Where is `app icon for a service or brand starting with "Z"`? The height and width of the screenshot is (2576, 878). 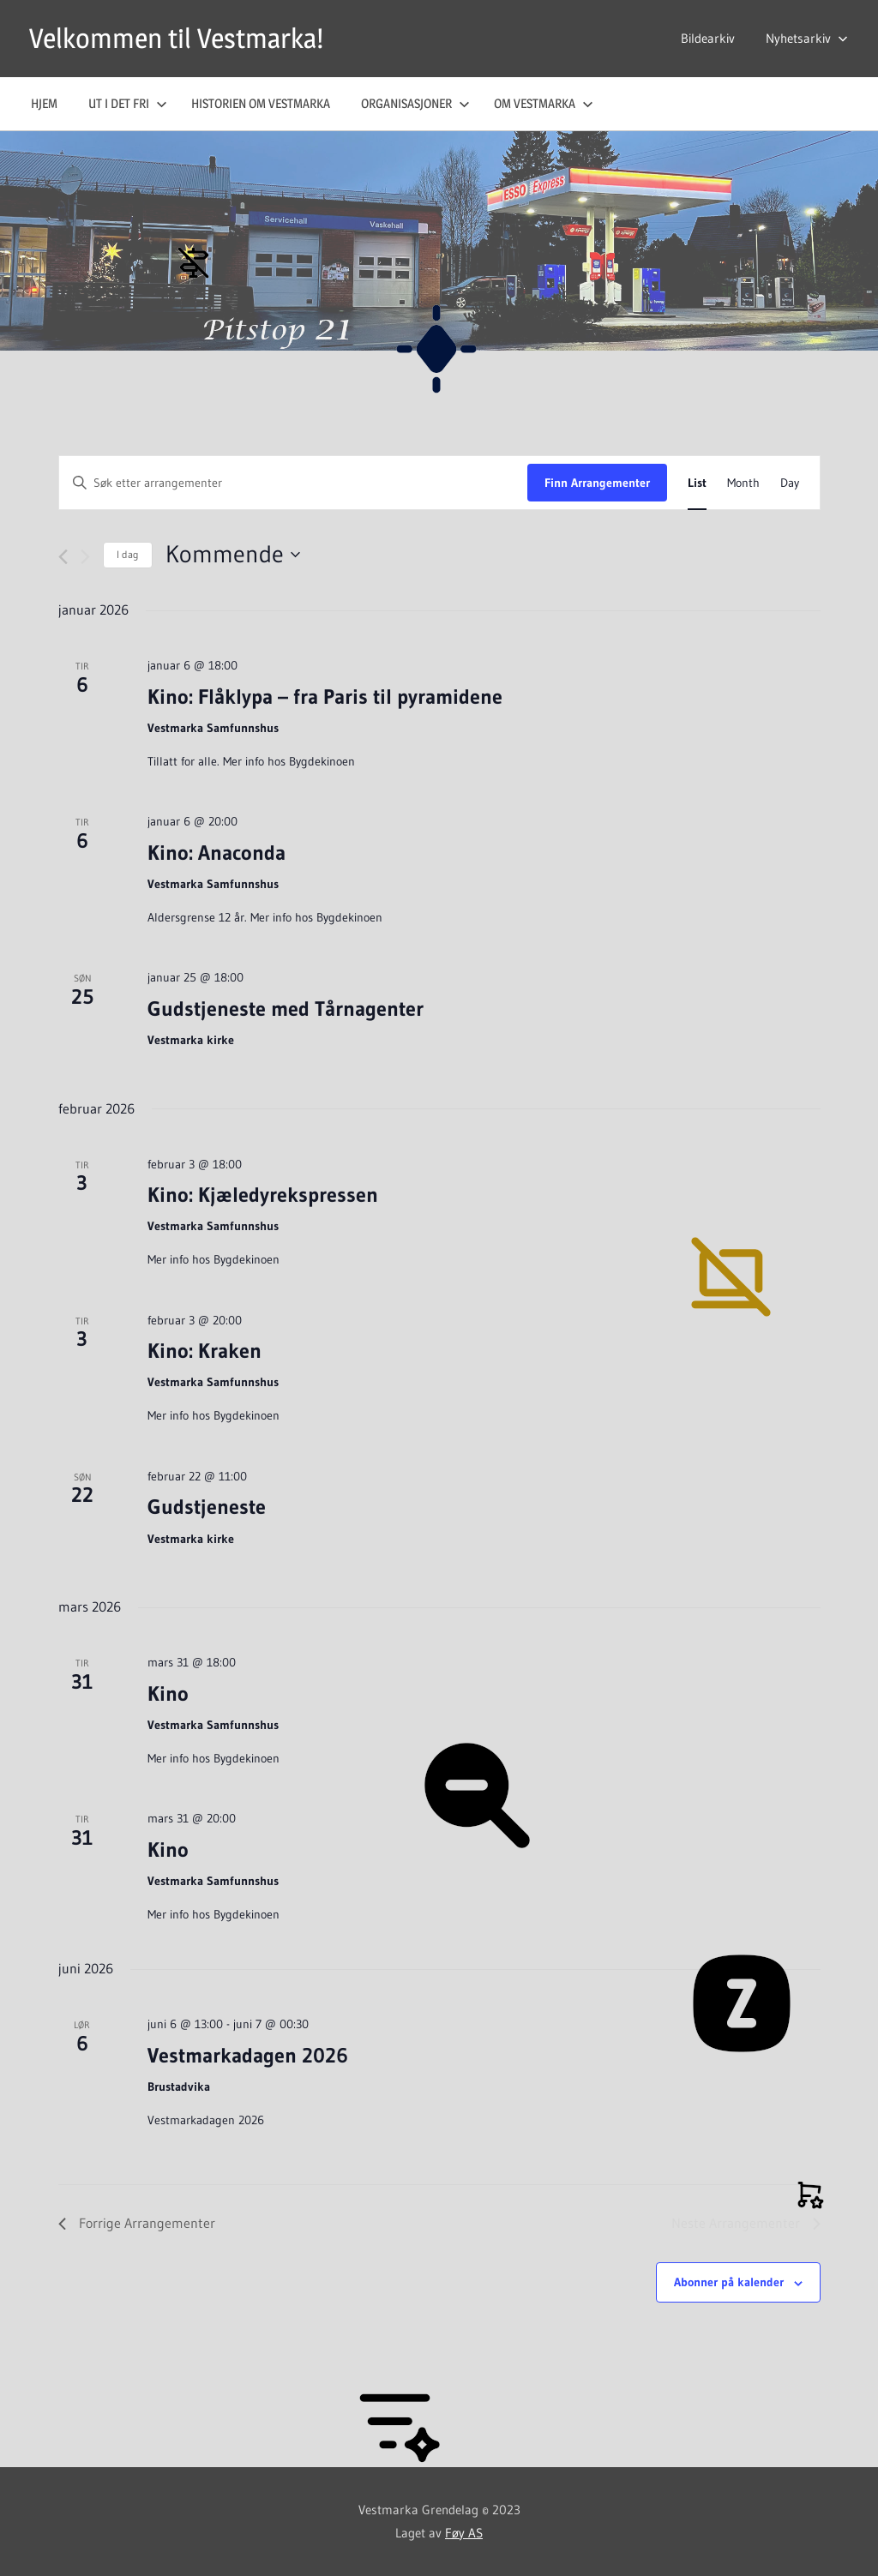 app icon for a service or brand starting with "Z" is located at coordinates (742, 2003).